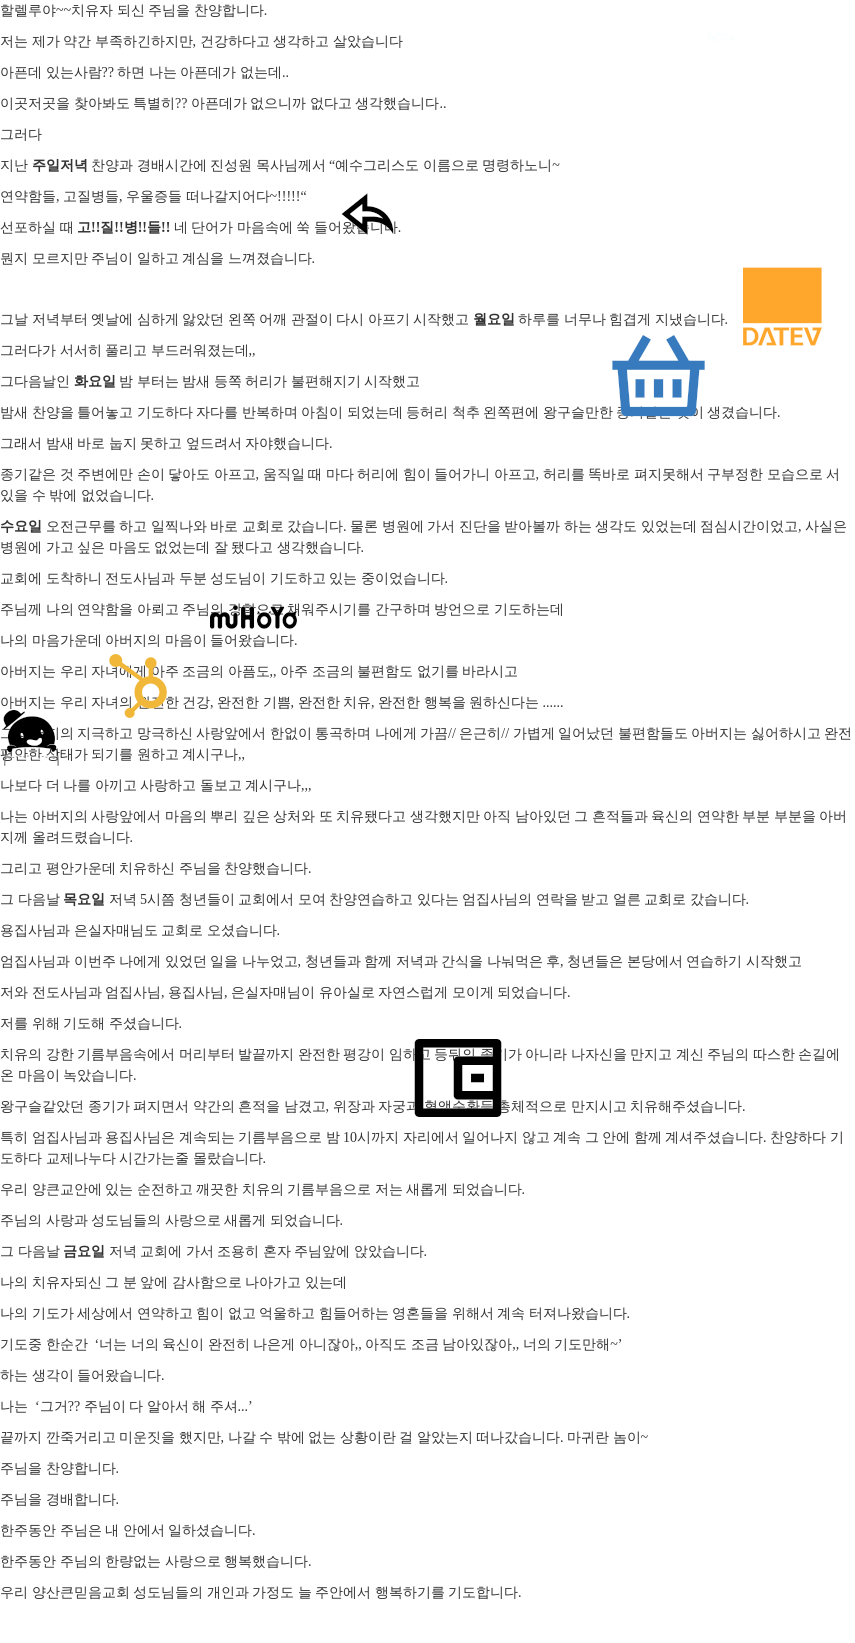 Image resolution: width=855 pixels, height=1643 pixels. I want to click on view your shopping basket, so click(658, 374).